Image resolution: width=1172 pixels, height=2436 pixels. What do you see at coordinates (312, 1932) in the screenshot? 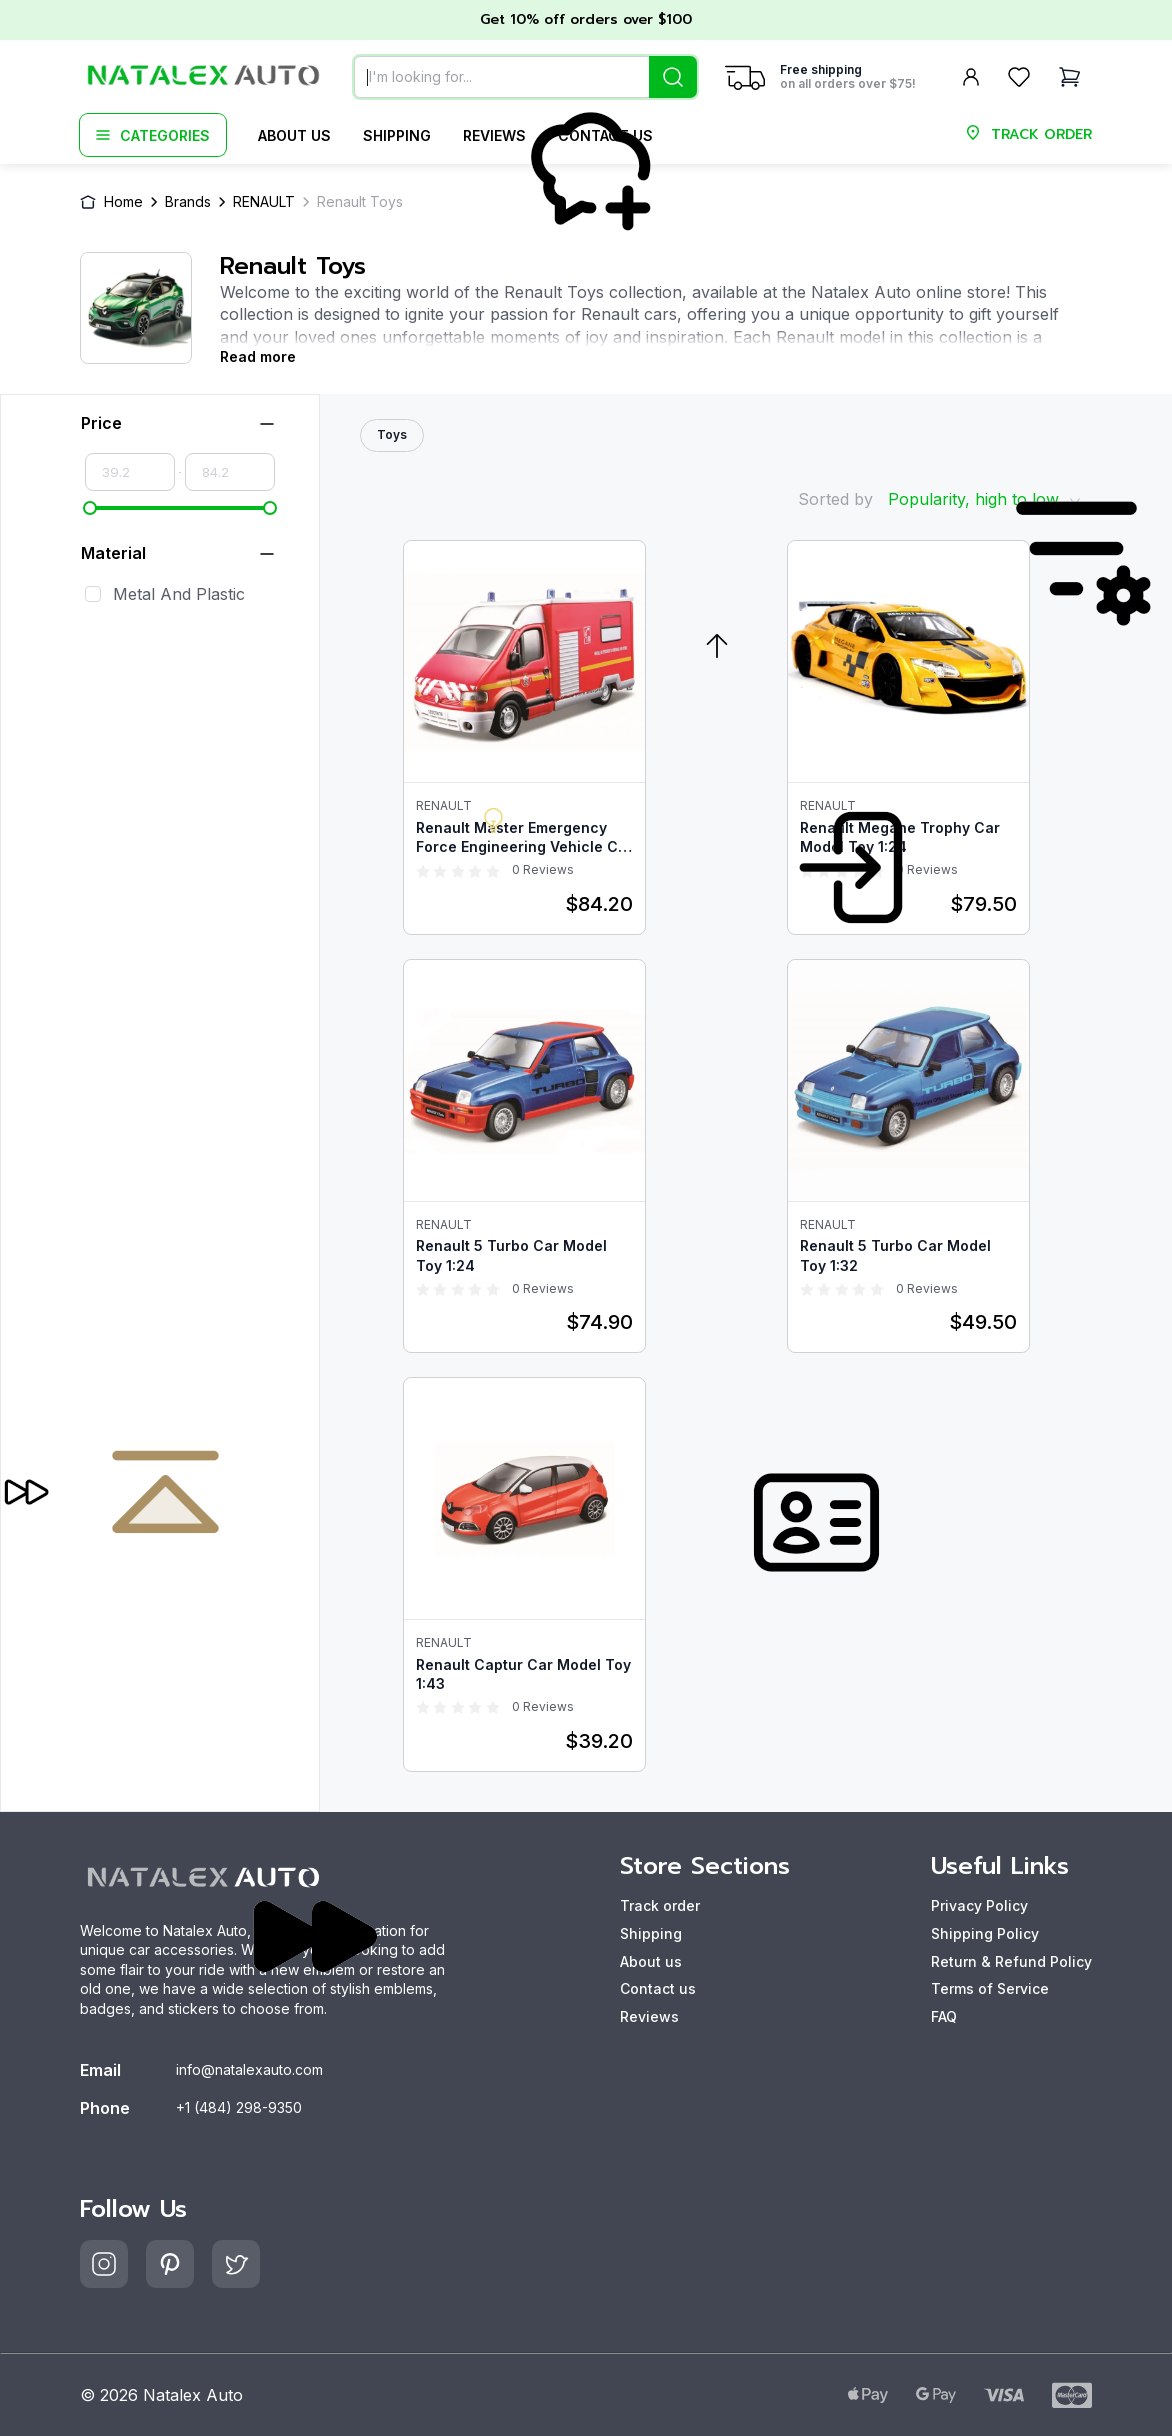
I see `skip to the next track` at bounding box center [312, 1932].